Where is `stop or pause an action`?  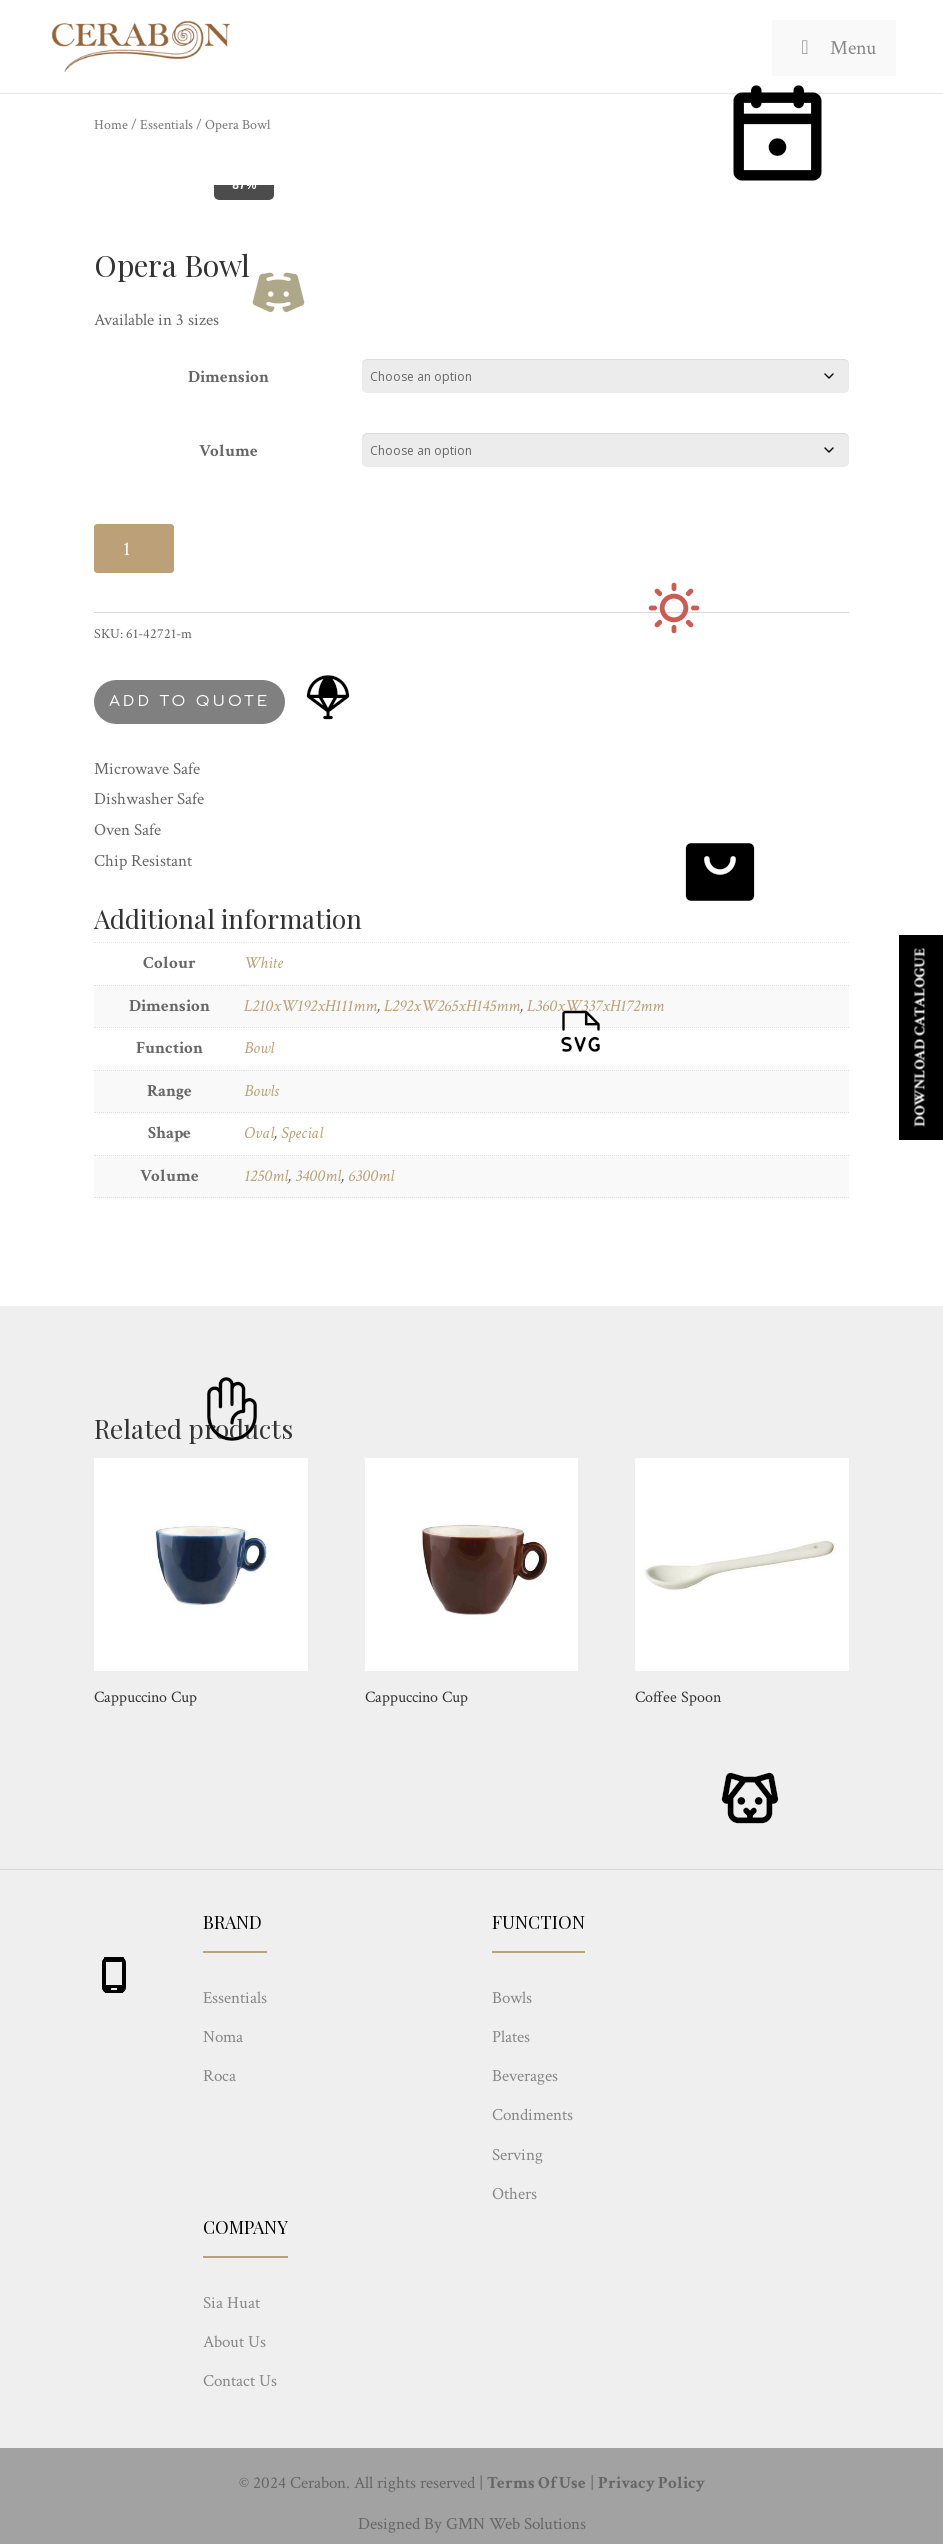 stop or pause an action is located at coordinates (232, 1409).